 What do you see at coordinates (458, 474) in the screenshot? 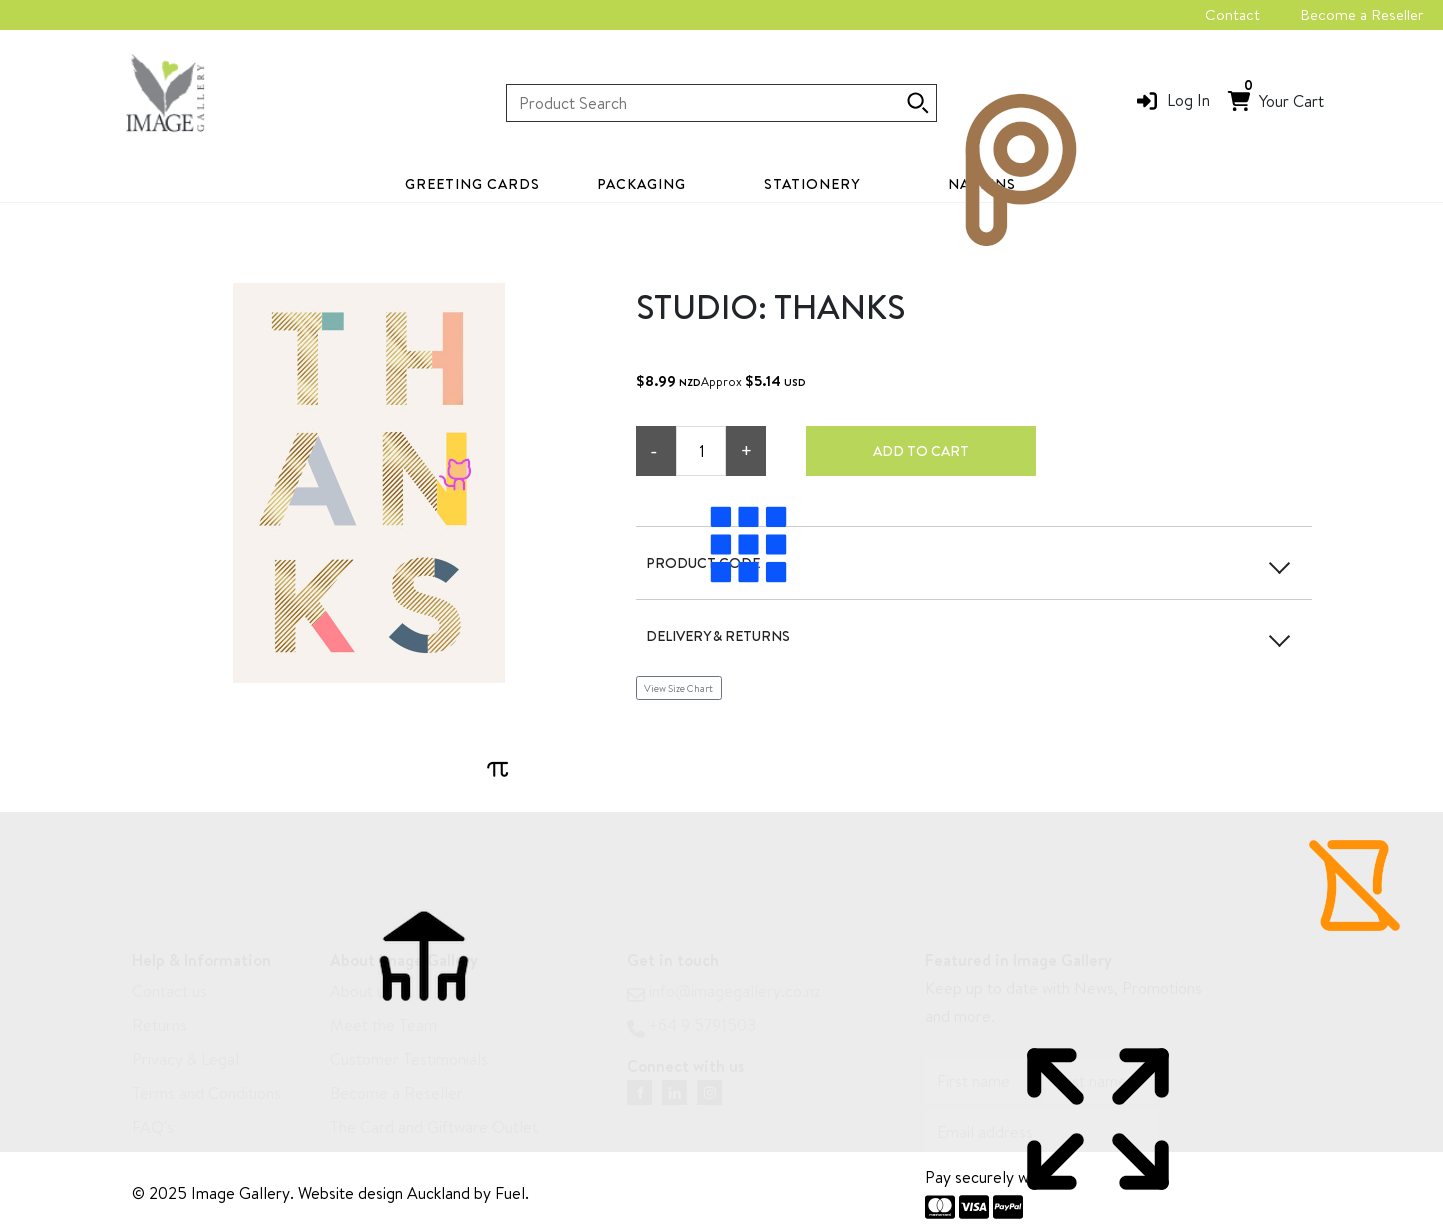
I see `link to github repository` at bounding box center [458, 474].